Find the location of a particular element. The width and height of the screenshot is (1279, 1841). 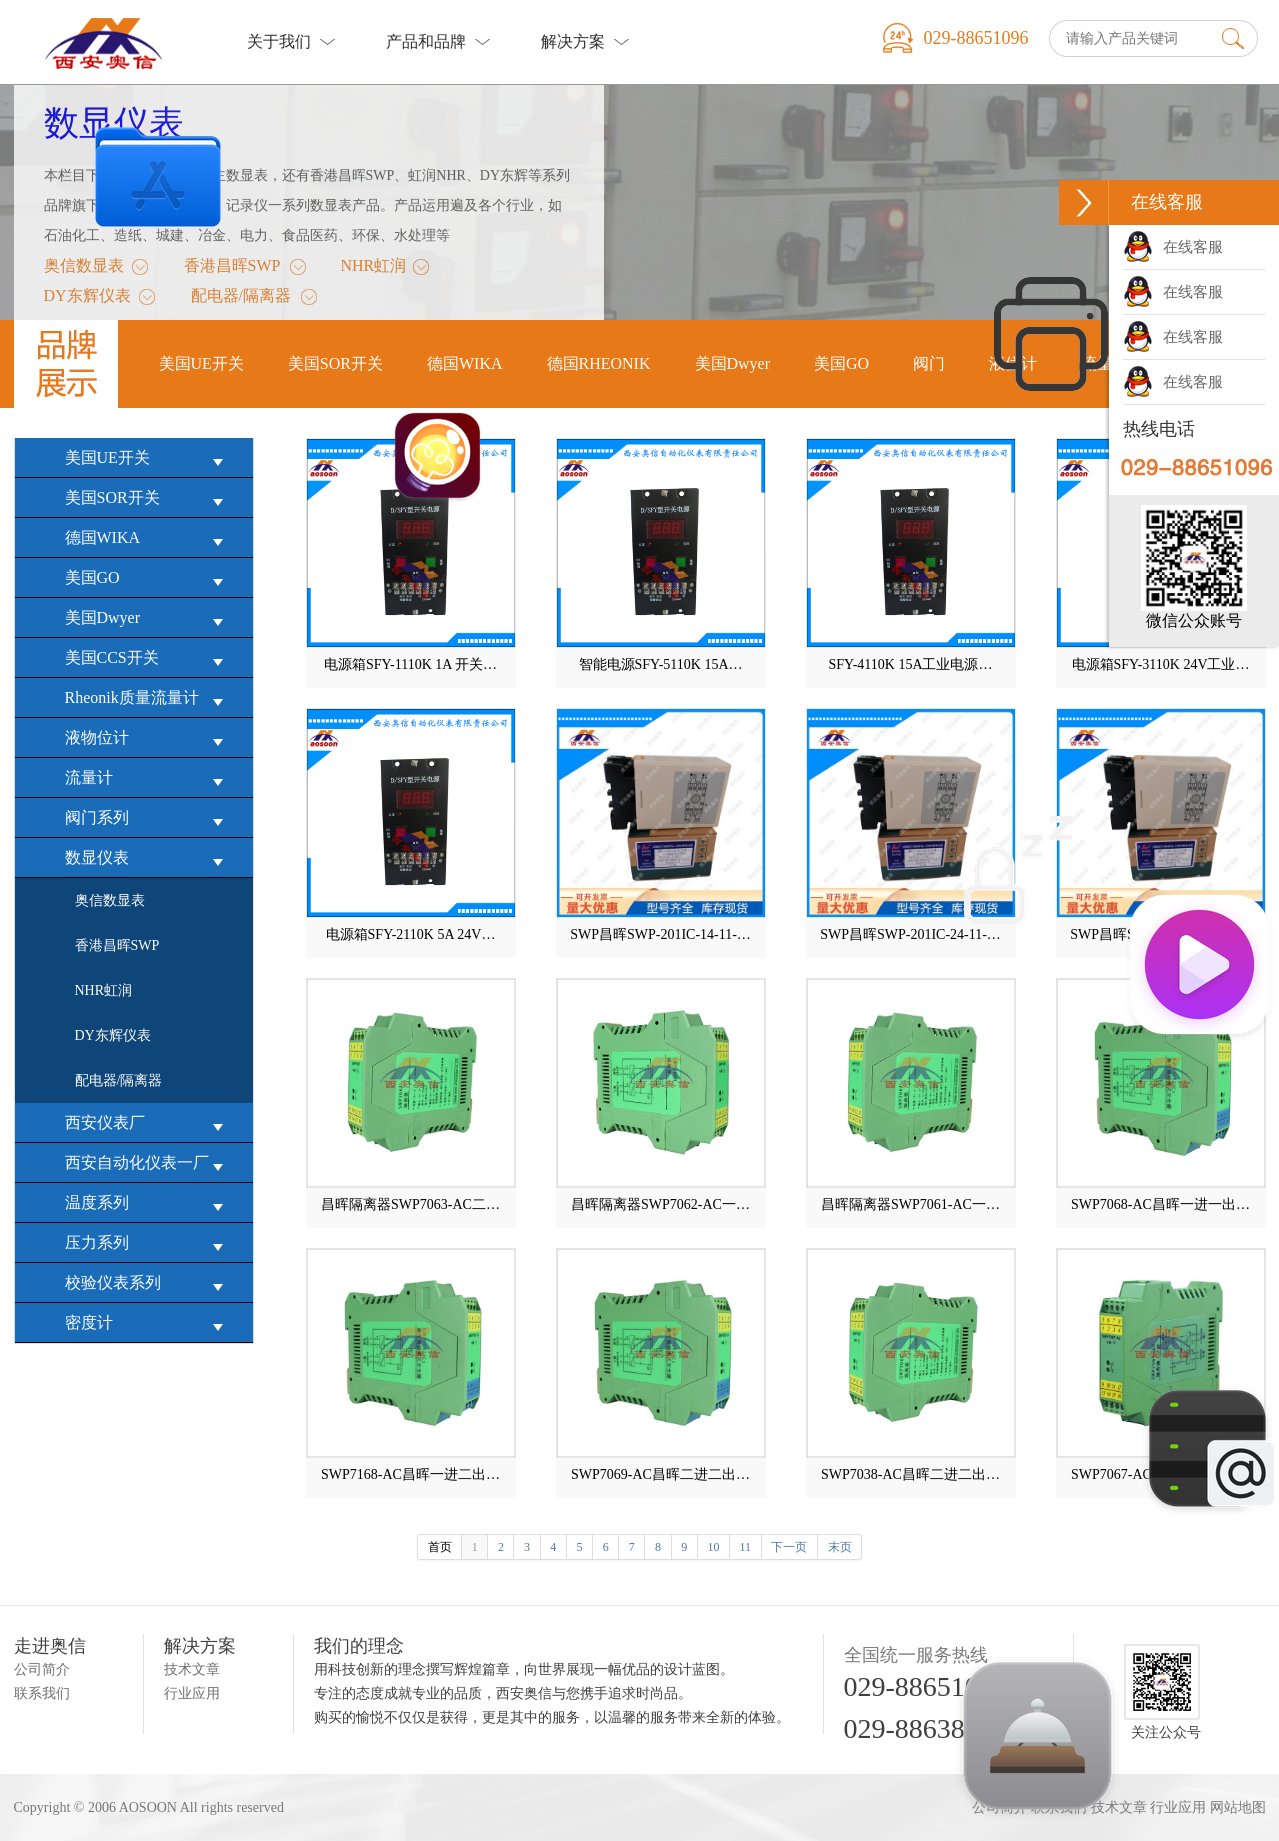

open mplayer media player app is located at coordinates (1199, 964).